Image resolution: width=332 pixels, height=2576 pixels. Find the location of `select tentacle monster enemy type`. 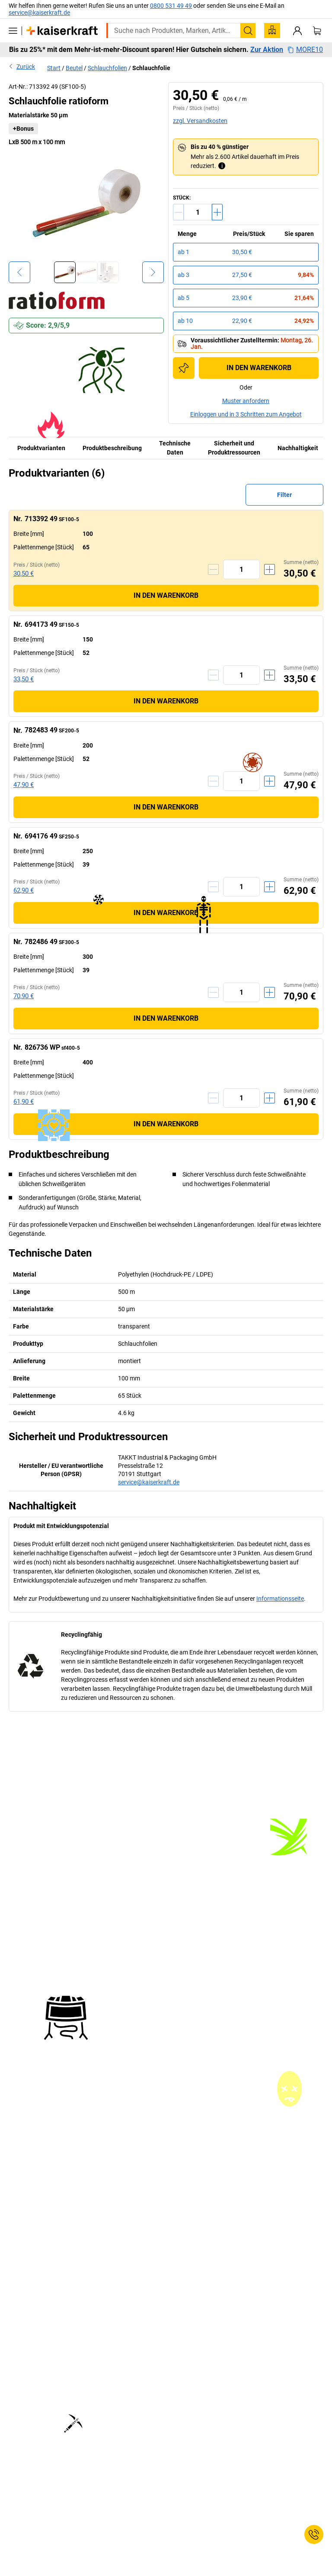

select tentacle monster enemy type is located at coordinates (102, 370).